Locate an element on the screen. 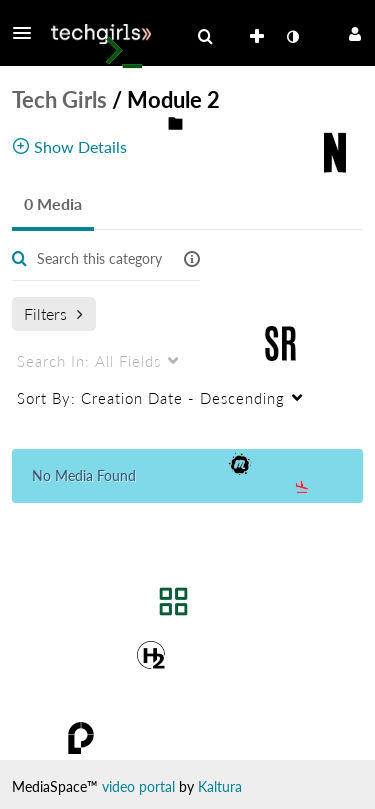  h2 database logo is located at coordinates (151, 655).